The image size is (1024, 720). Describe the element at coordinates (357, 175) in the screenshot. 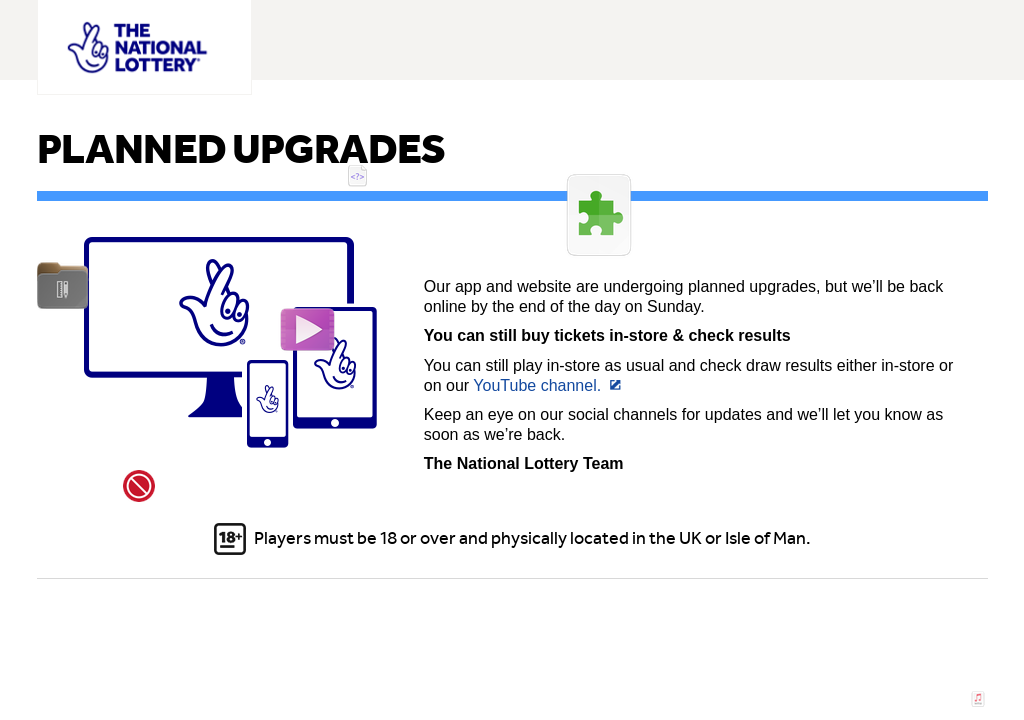

I see `open a PHP source code file` at that location.